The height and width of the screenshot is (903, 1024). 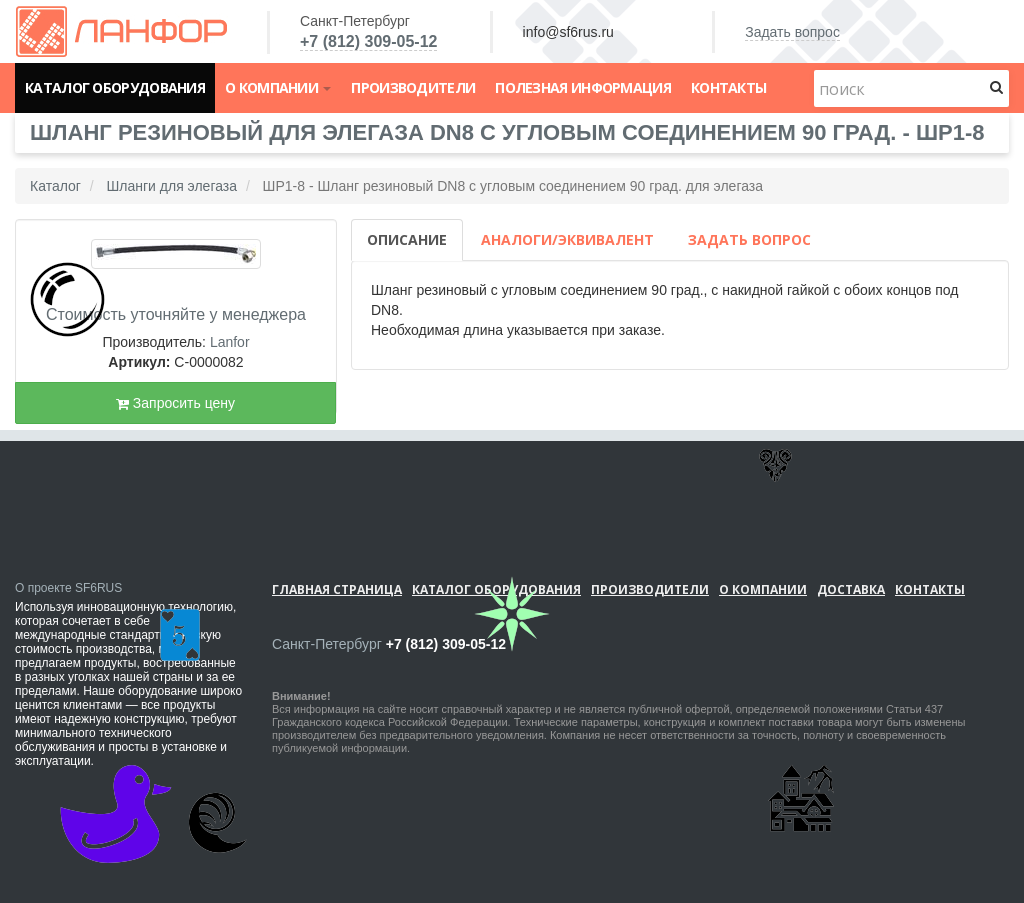 I want to click on indicates a hazard or danger zone in gameplay, so click(x=512, y=614).